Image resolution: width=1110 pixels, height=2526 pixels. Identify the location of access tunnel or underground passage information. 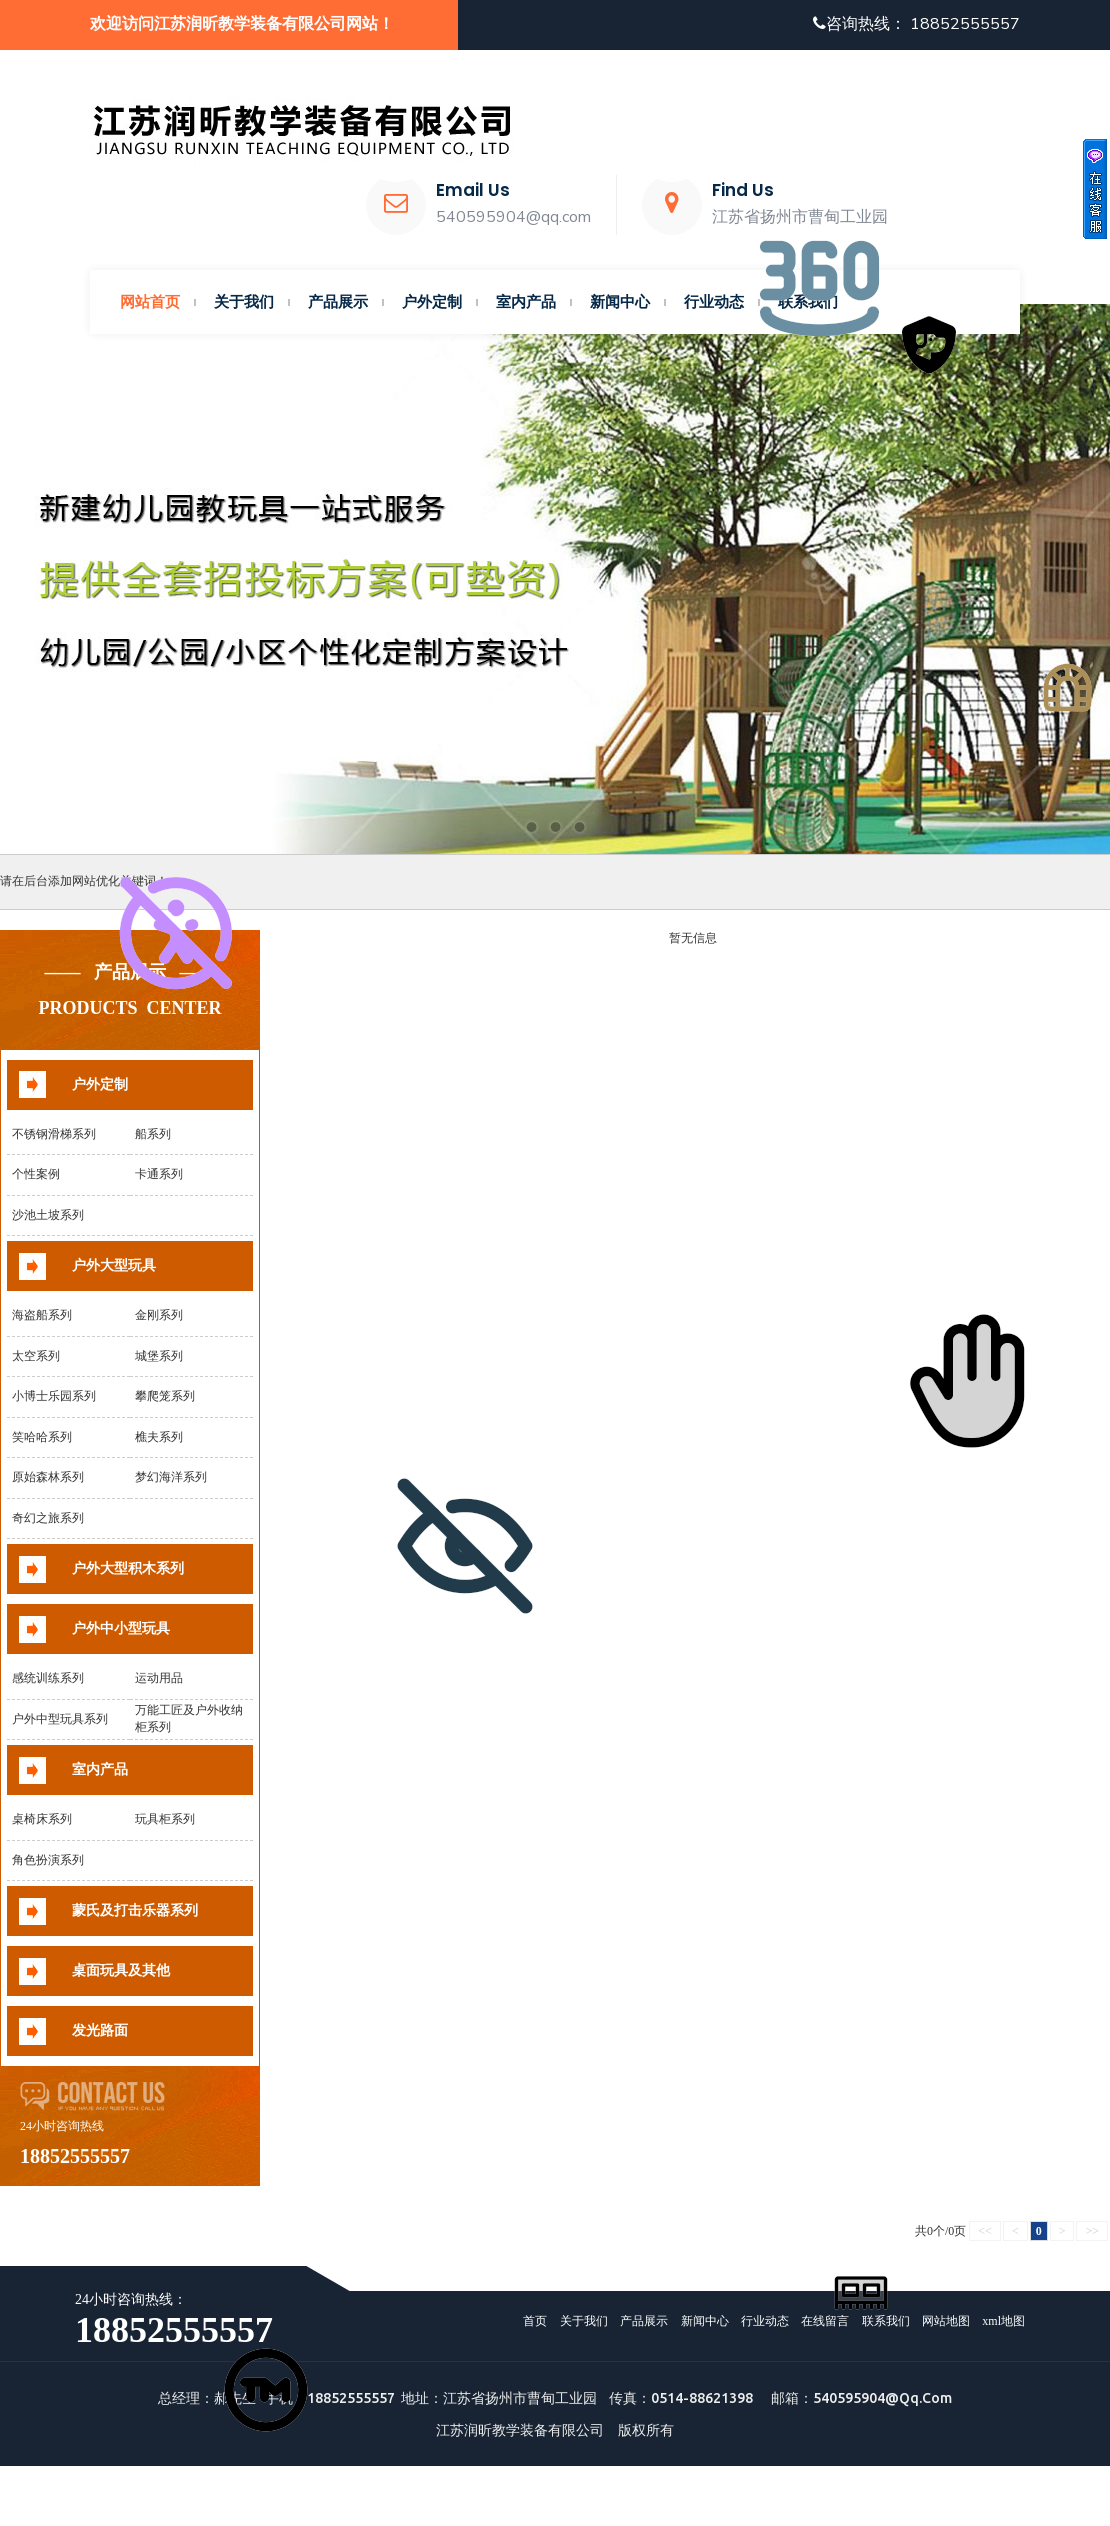
(1067, 687).